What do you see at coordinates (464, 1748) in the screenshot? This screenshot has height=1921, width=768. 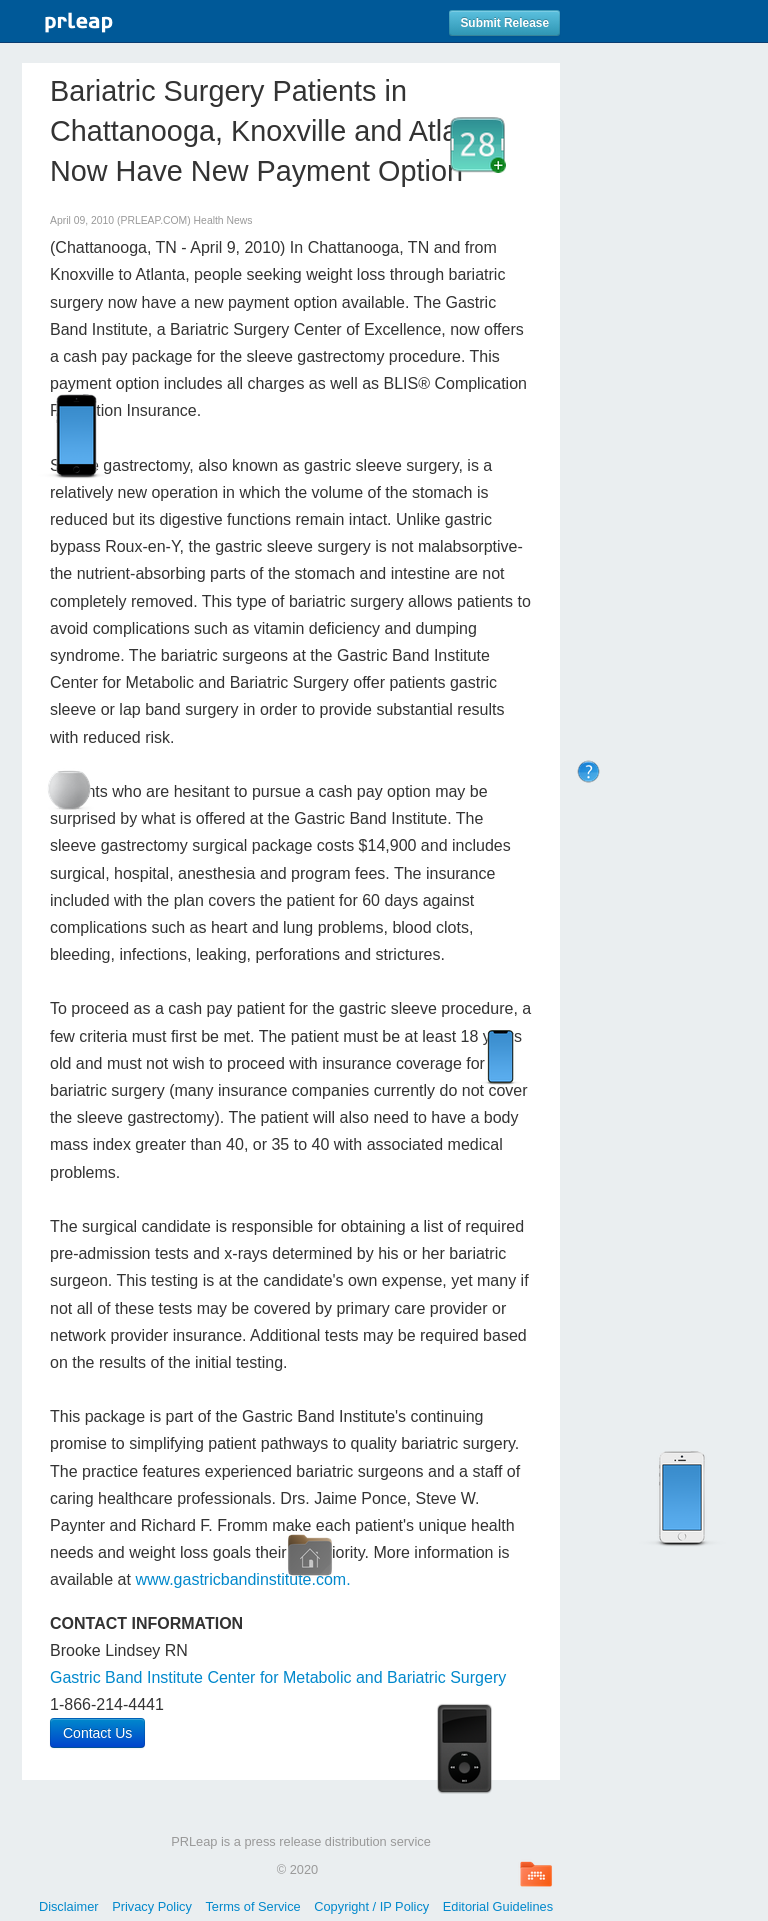 I see `iPod classic device icon` at bounding box center [464, 1748].